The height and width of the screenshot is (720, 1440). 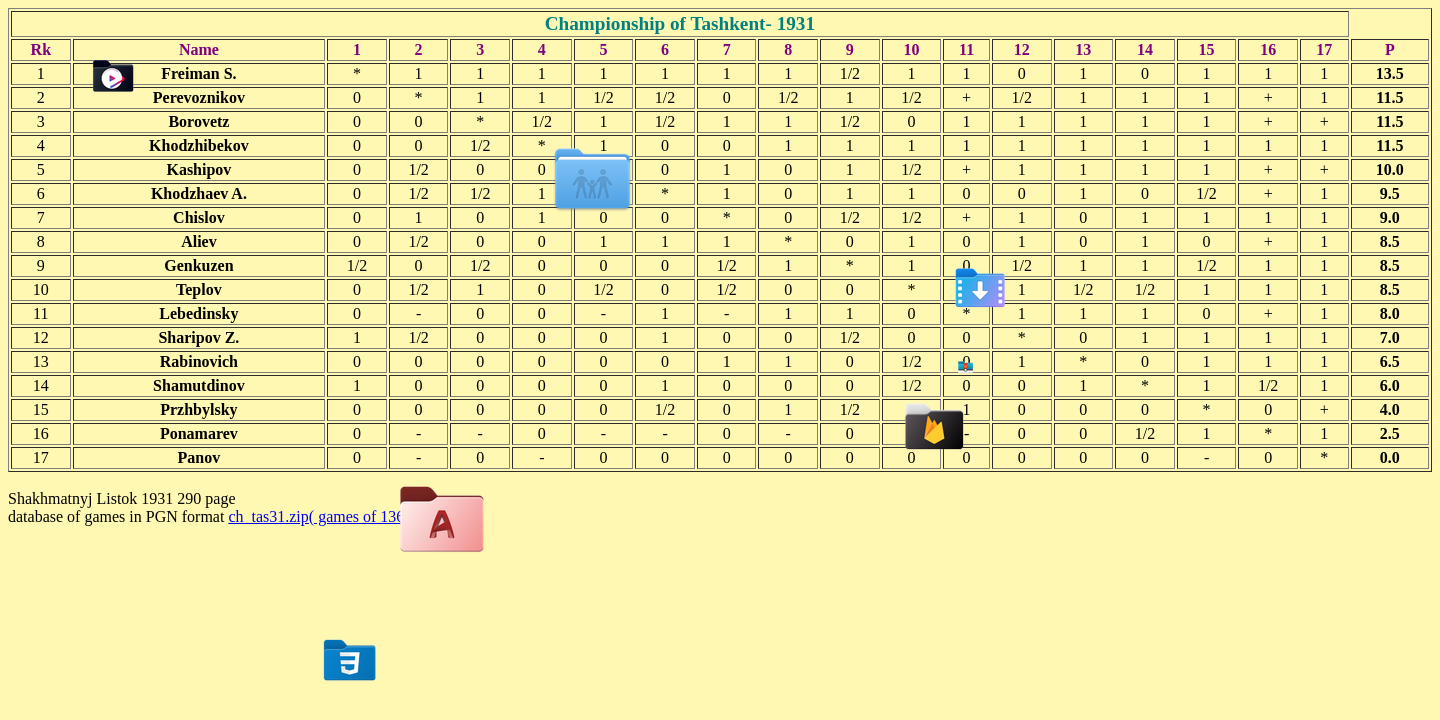 What do you see at coordinates (349, 661) in the screenshot?
I see `open CSS files folder` at bounding box center [349, 661].